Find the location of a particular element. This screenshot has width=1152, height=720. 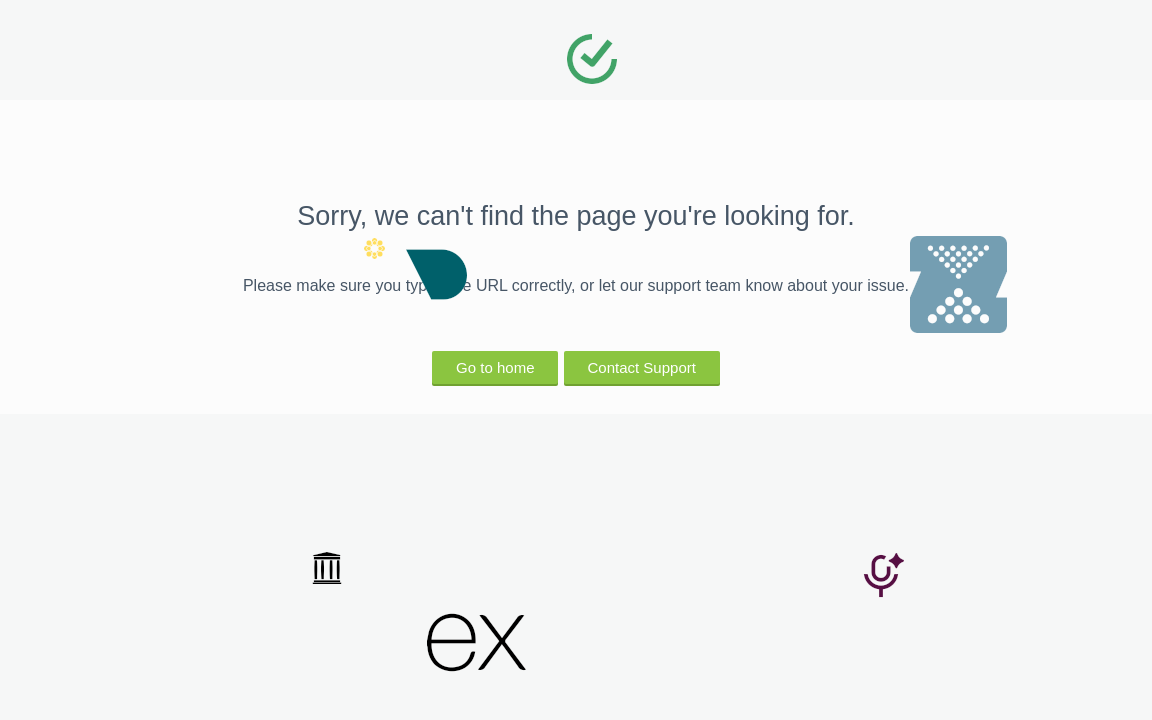

open netdata monitoring dashboard is located at coordinates (436, 274).